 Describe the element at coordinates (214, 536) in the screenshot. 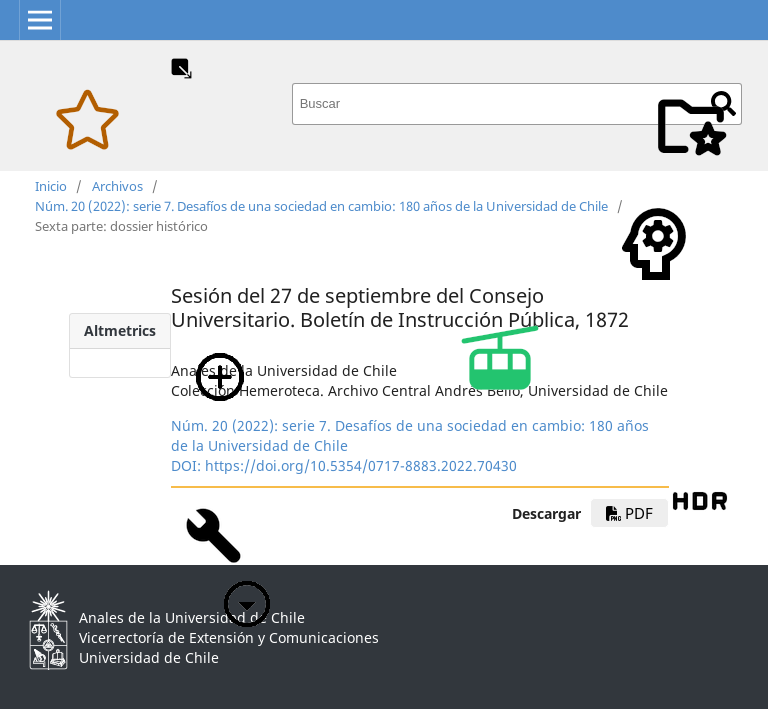

I see `access settings or configuration options` at that location.